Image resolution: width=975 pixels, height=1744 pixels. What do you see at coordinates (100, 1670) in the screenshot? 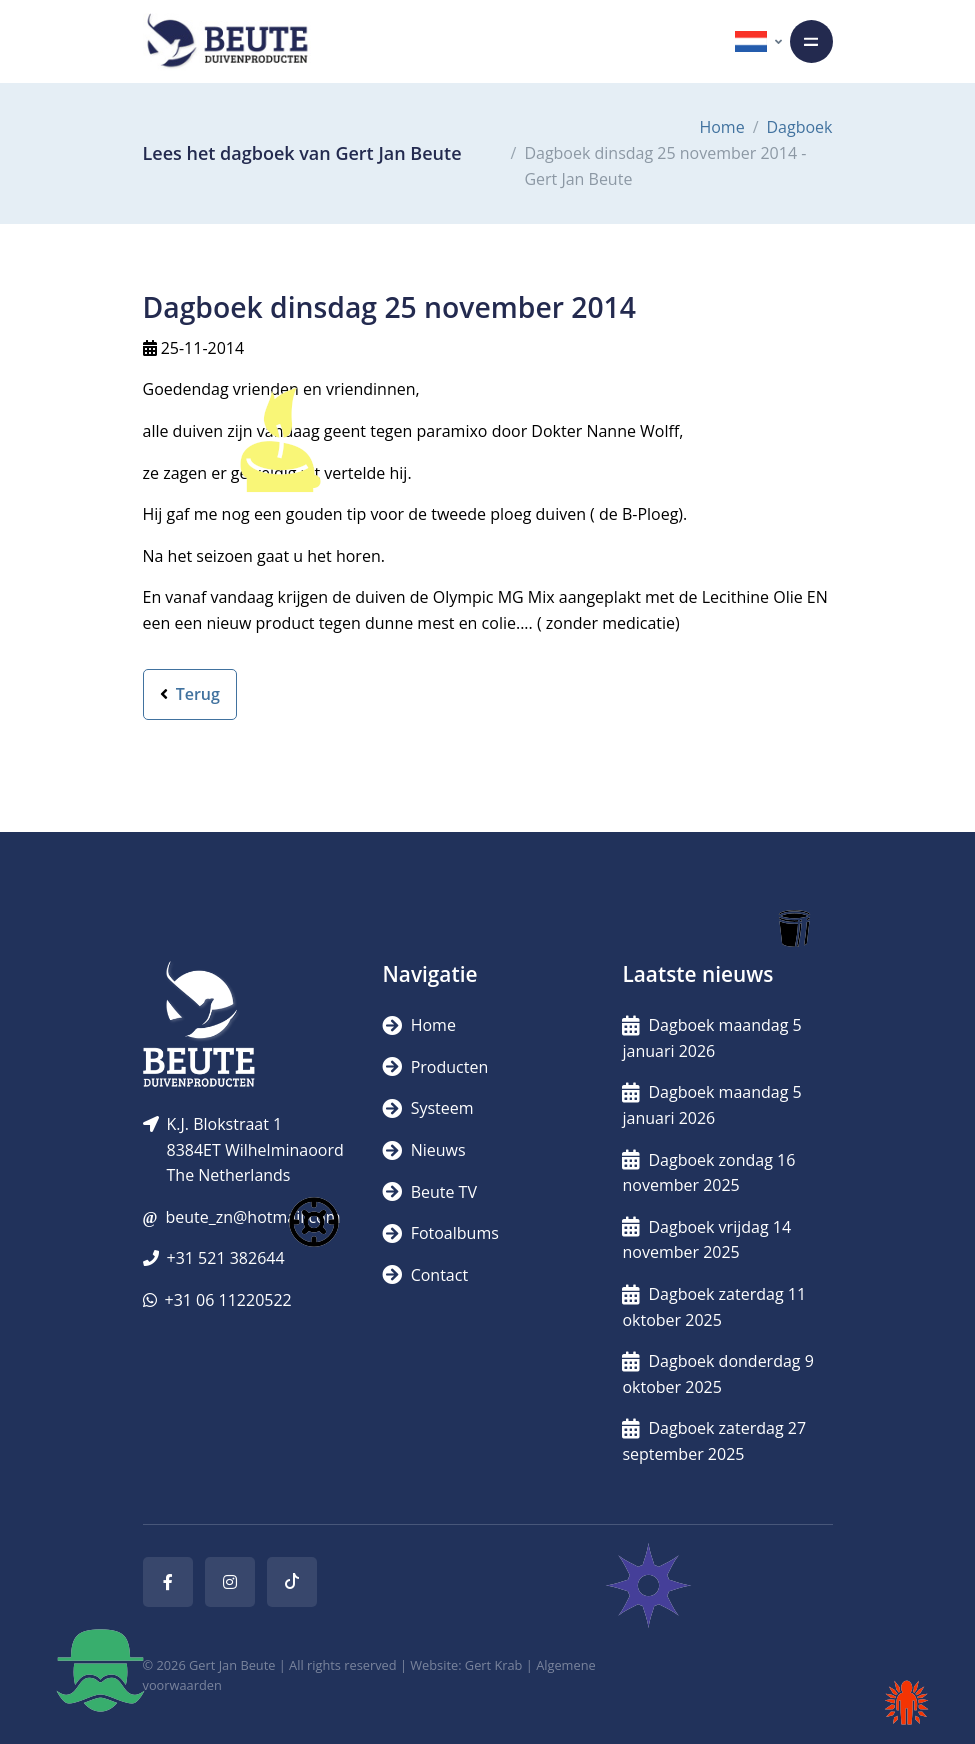
I see `select a gentleman or vintage character avatar` at bounding box center [100, 1670].